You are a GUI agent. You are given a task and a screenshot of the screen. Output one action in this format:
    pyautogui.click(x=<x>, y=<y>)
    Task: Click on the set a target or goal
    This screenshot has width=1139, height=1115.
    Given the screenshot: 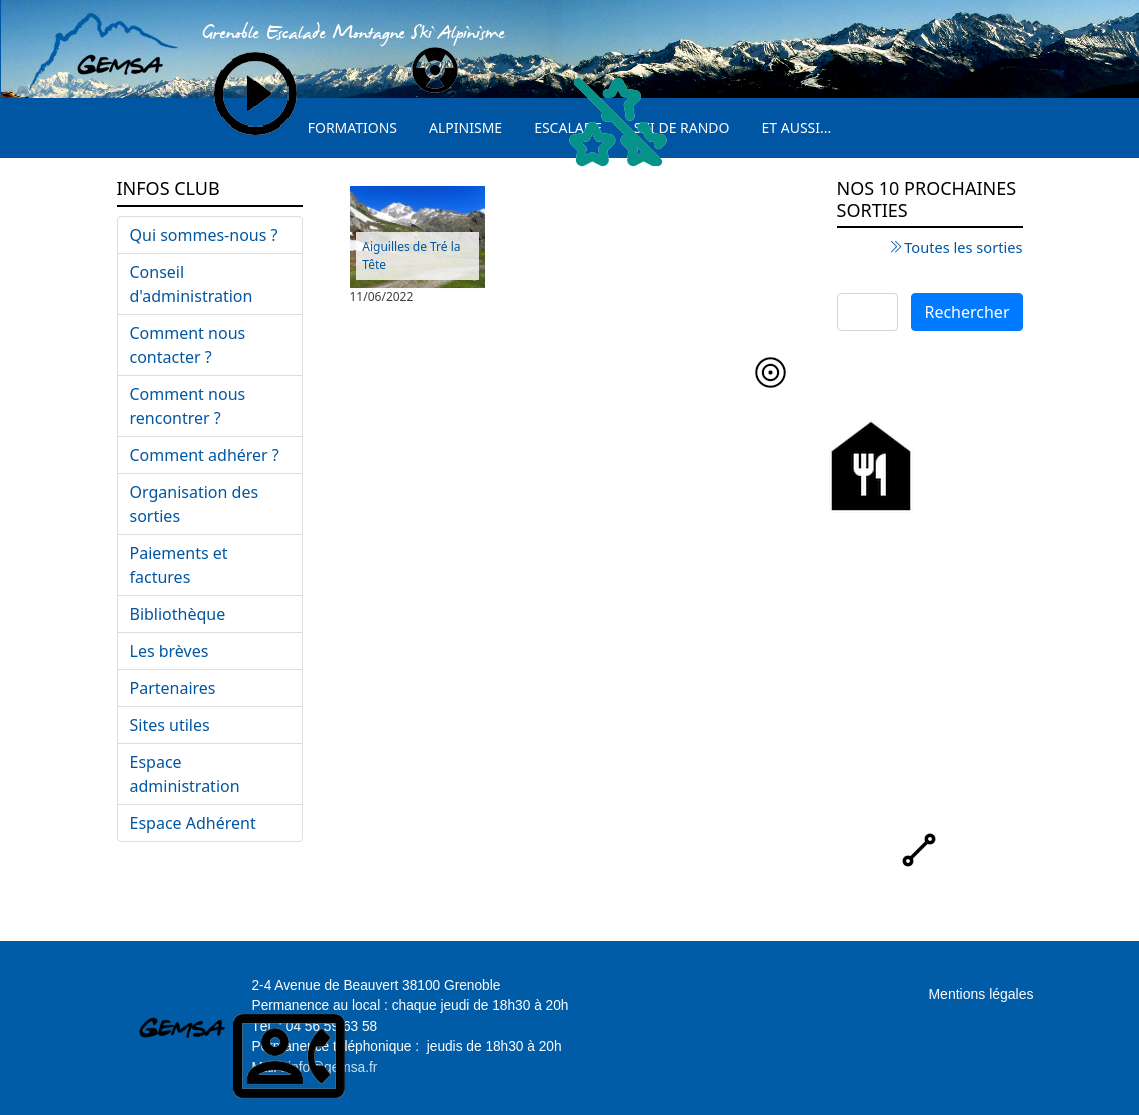 What is the action you would take?
    pyautogui.click(x=770, y=372)
    